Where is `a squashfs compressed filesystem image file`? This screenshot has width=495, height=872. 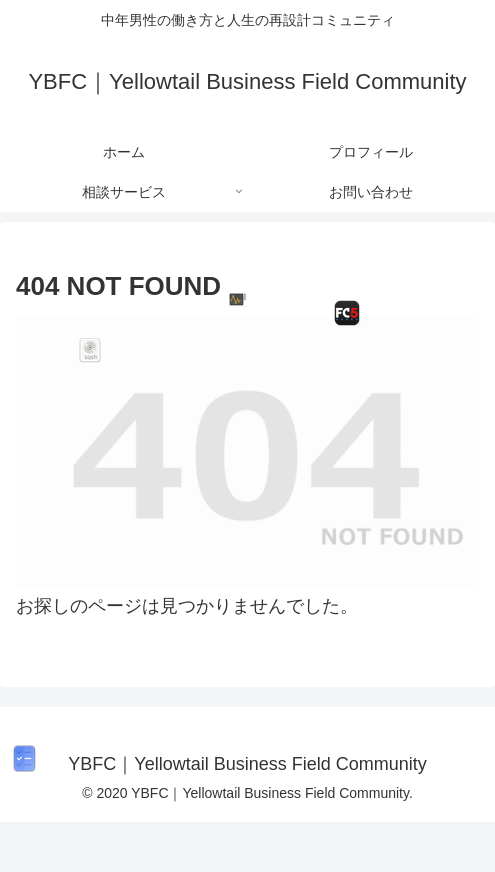
a squashfs compressed filesystem image file is located at coordinates (90, 350).